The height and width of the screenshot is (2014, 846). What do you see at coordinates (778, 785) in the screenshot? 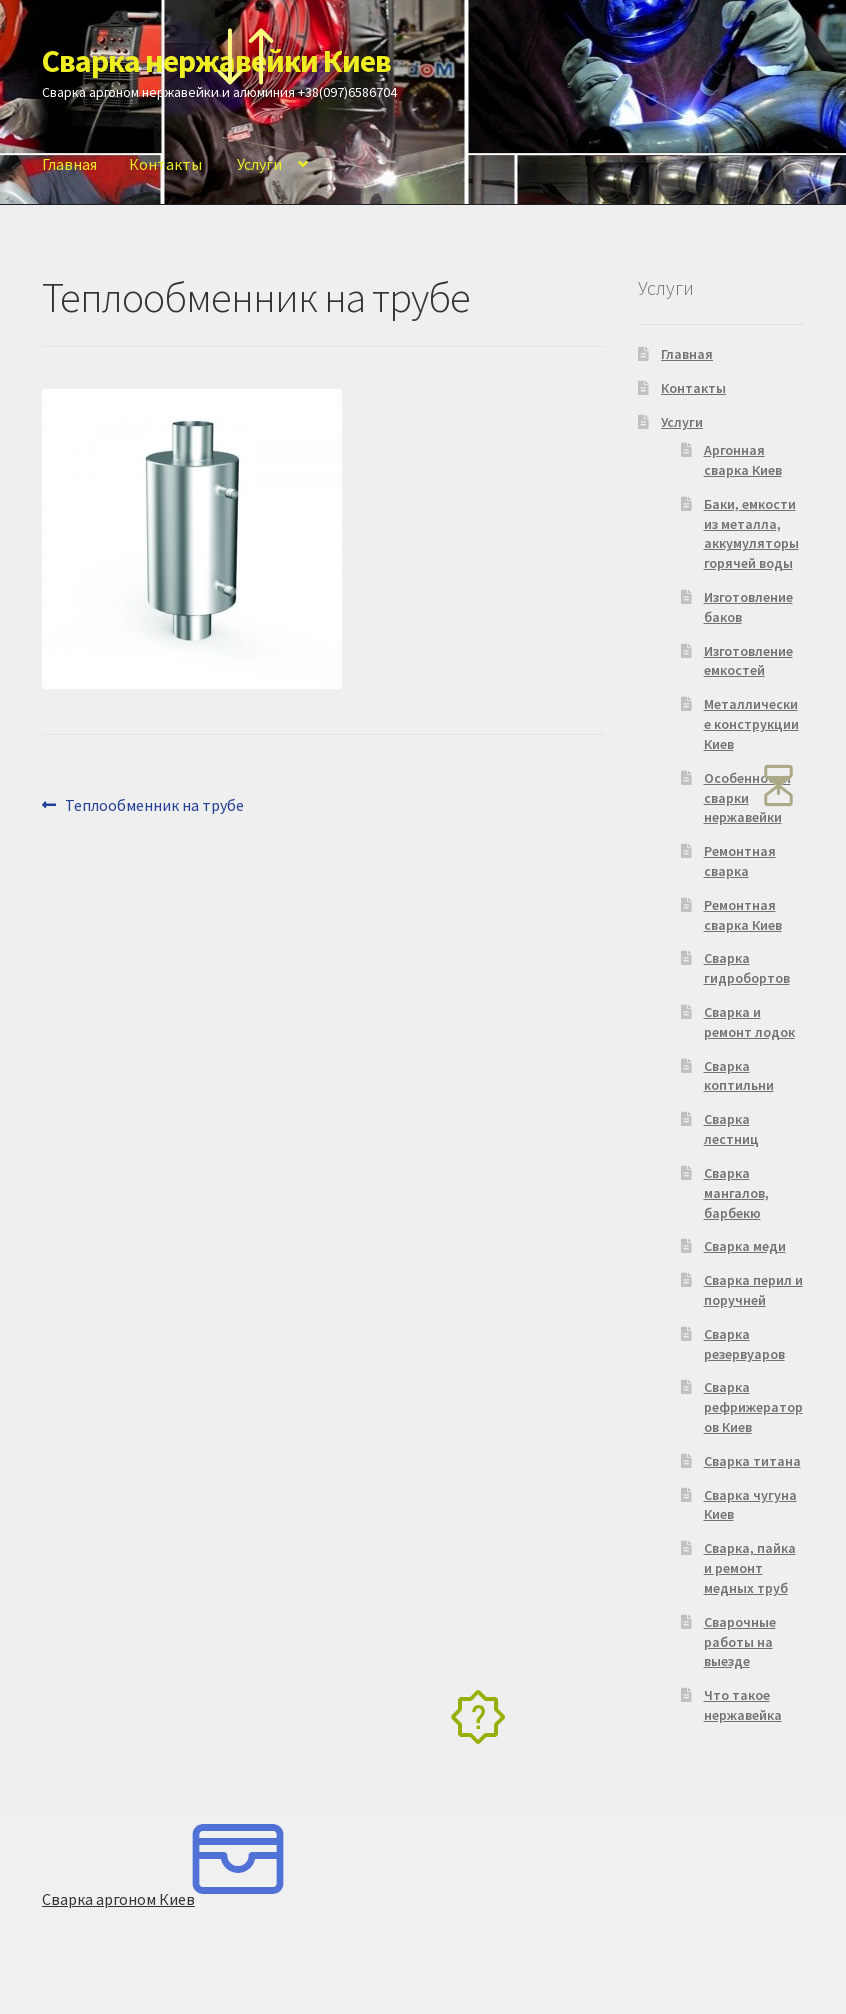
I see `indicates a process is in progress` at bounding box center [778, 785].